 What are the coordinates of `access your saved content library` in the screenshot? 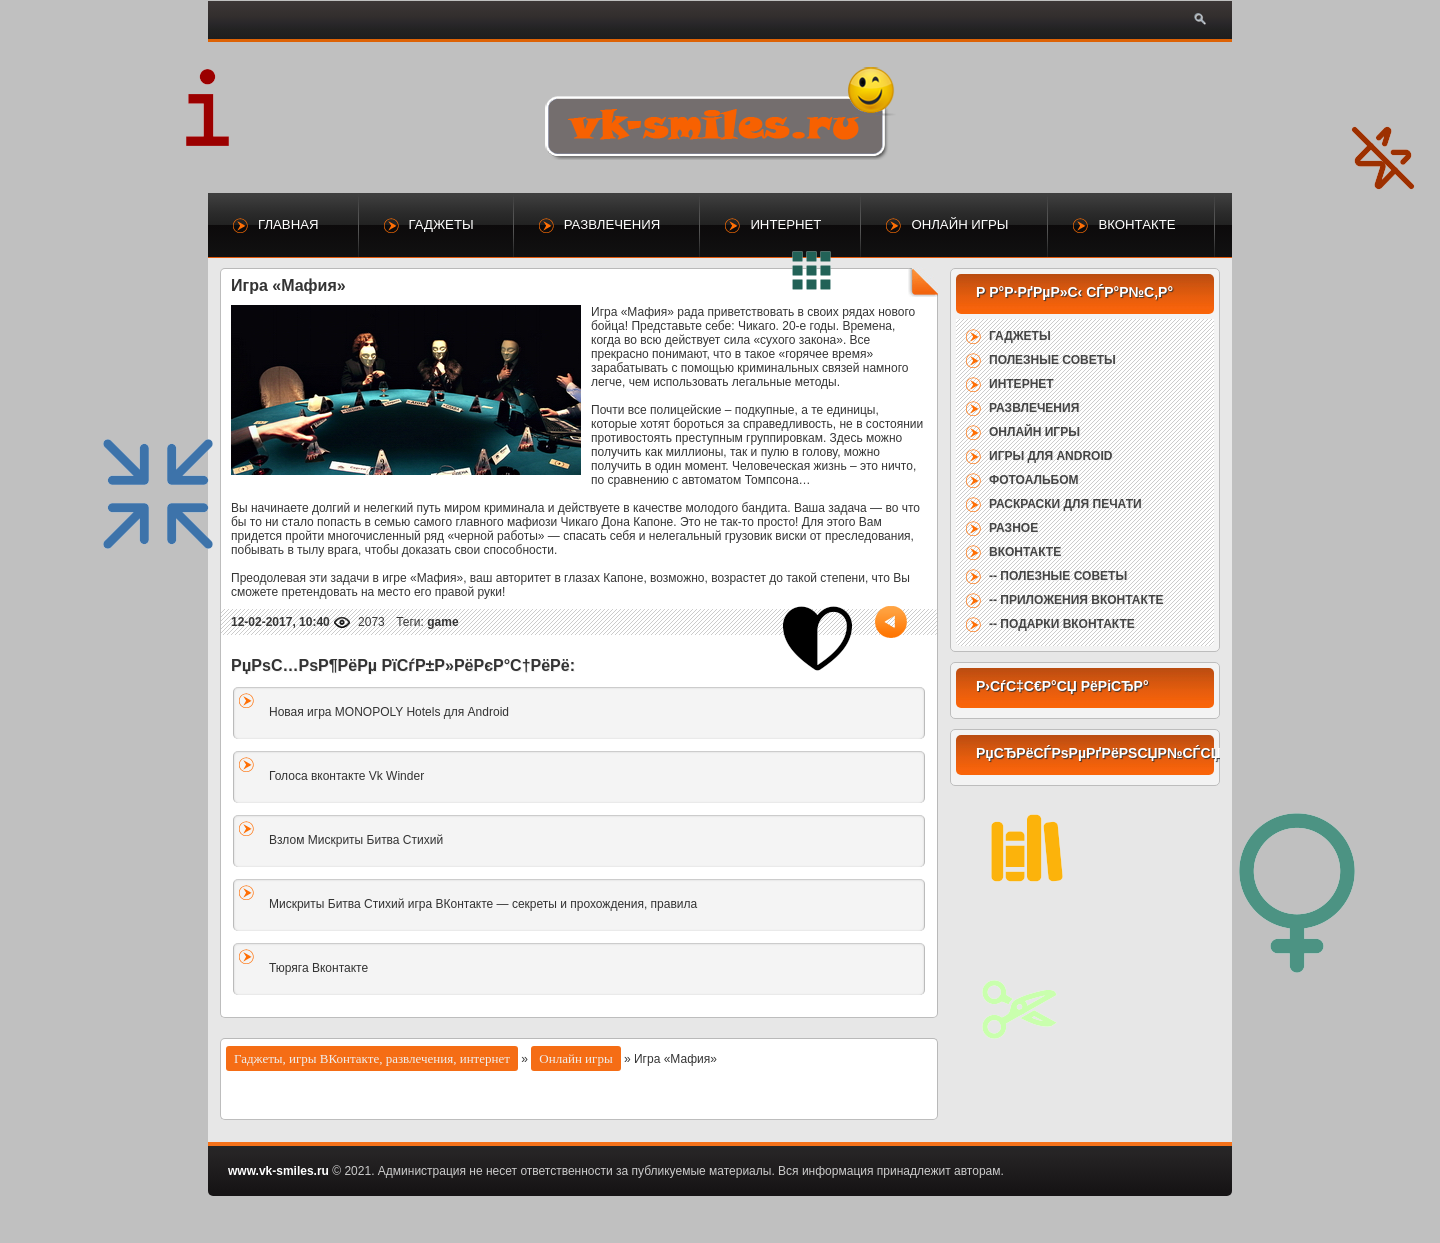 It's located at (1027, 848).